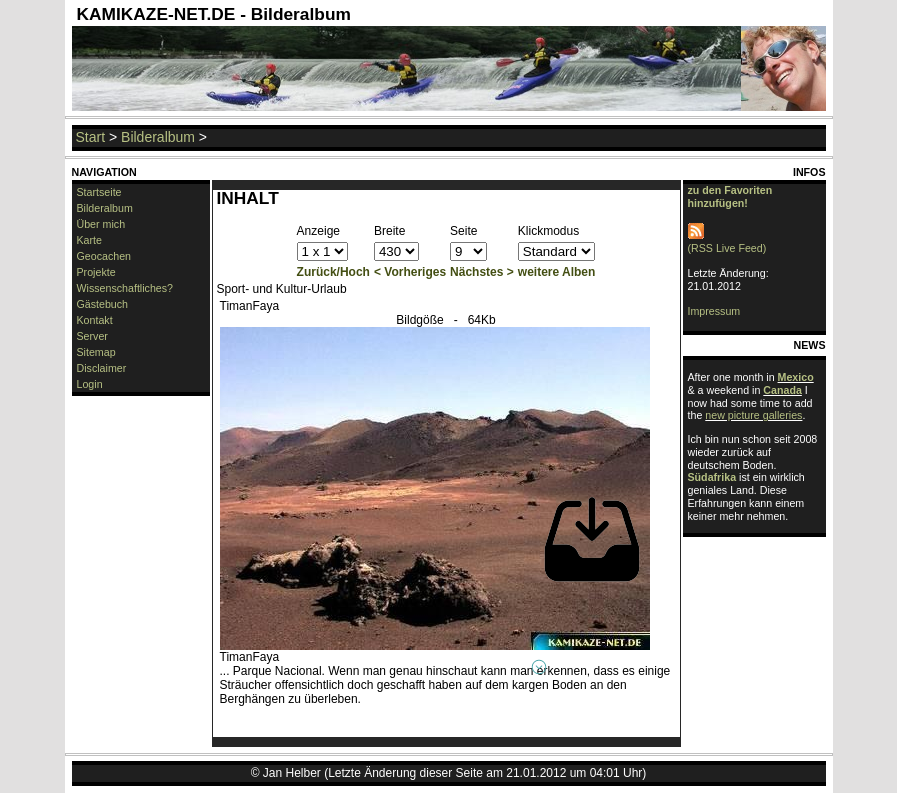 The image size is (897, 793). Describe the element at coordinates (592, 541) in the screenshot. I see `download to inbox` at that location.